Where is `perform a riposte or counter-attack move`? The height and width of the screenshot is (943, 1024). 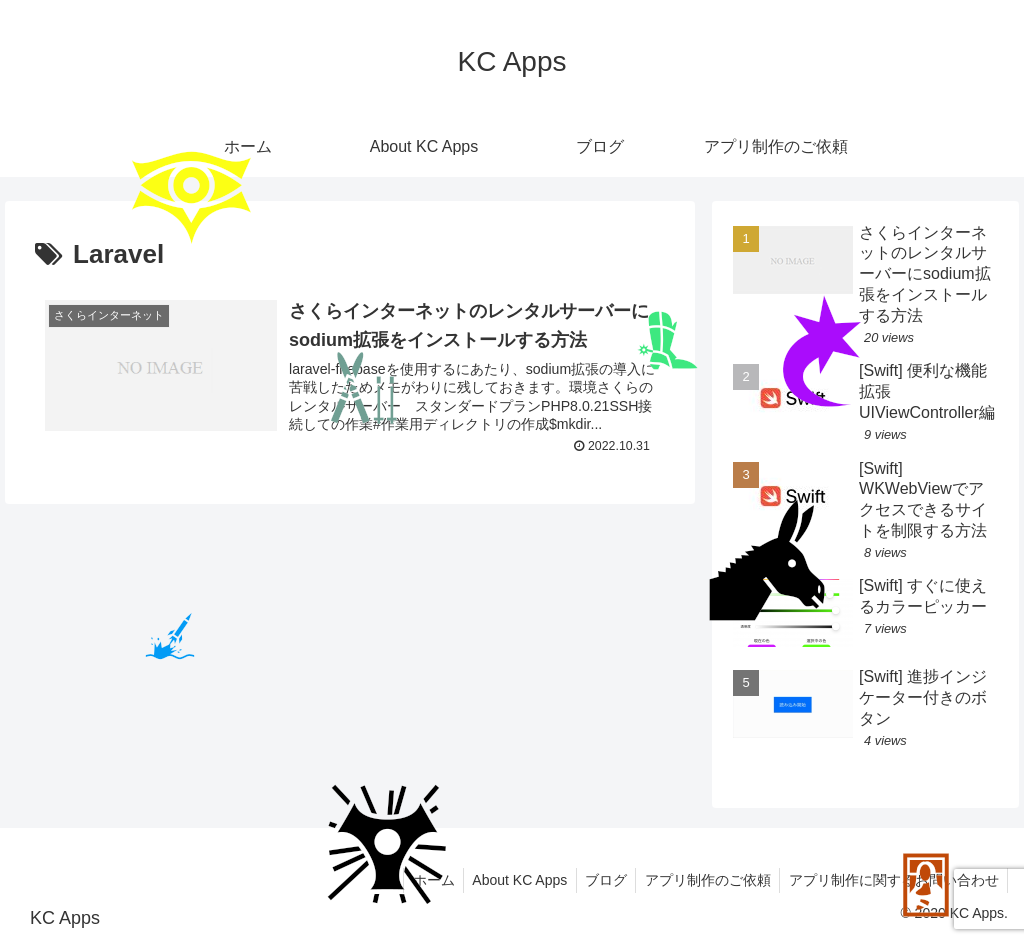 perform a riposte or counter-attack move is located at coordinates (822, 351).